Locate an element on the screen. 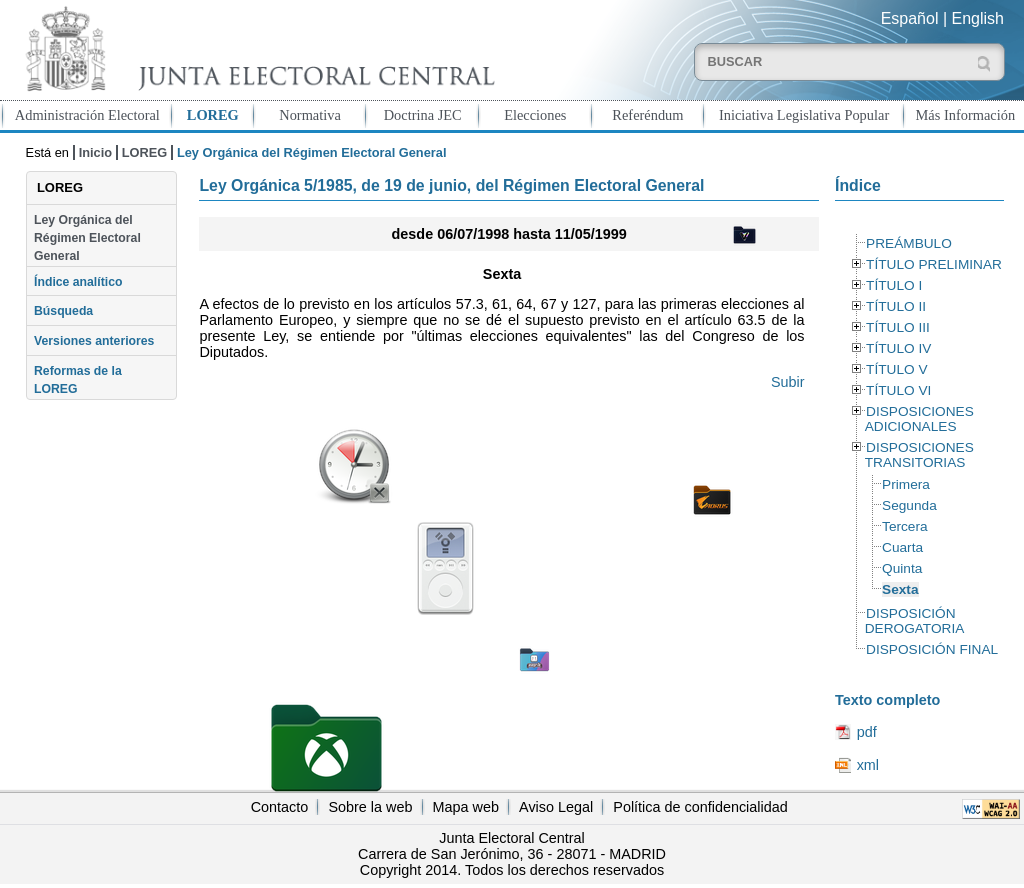 The height and width of the screenshot is (888, 1024). open wondershare videap project files folder is located at coordinates (744, 235).